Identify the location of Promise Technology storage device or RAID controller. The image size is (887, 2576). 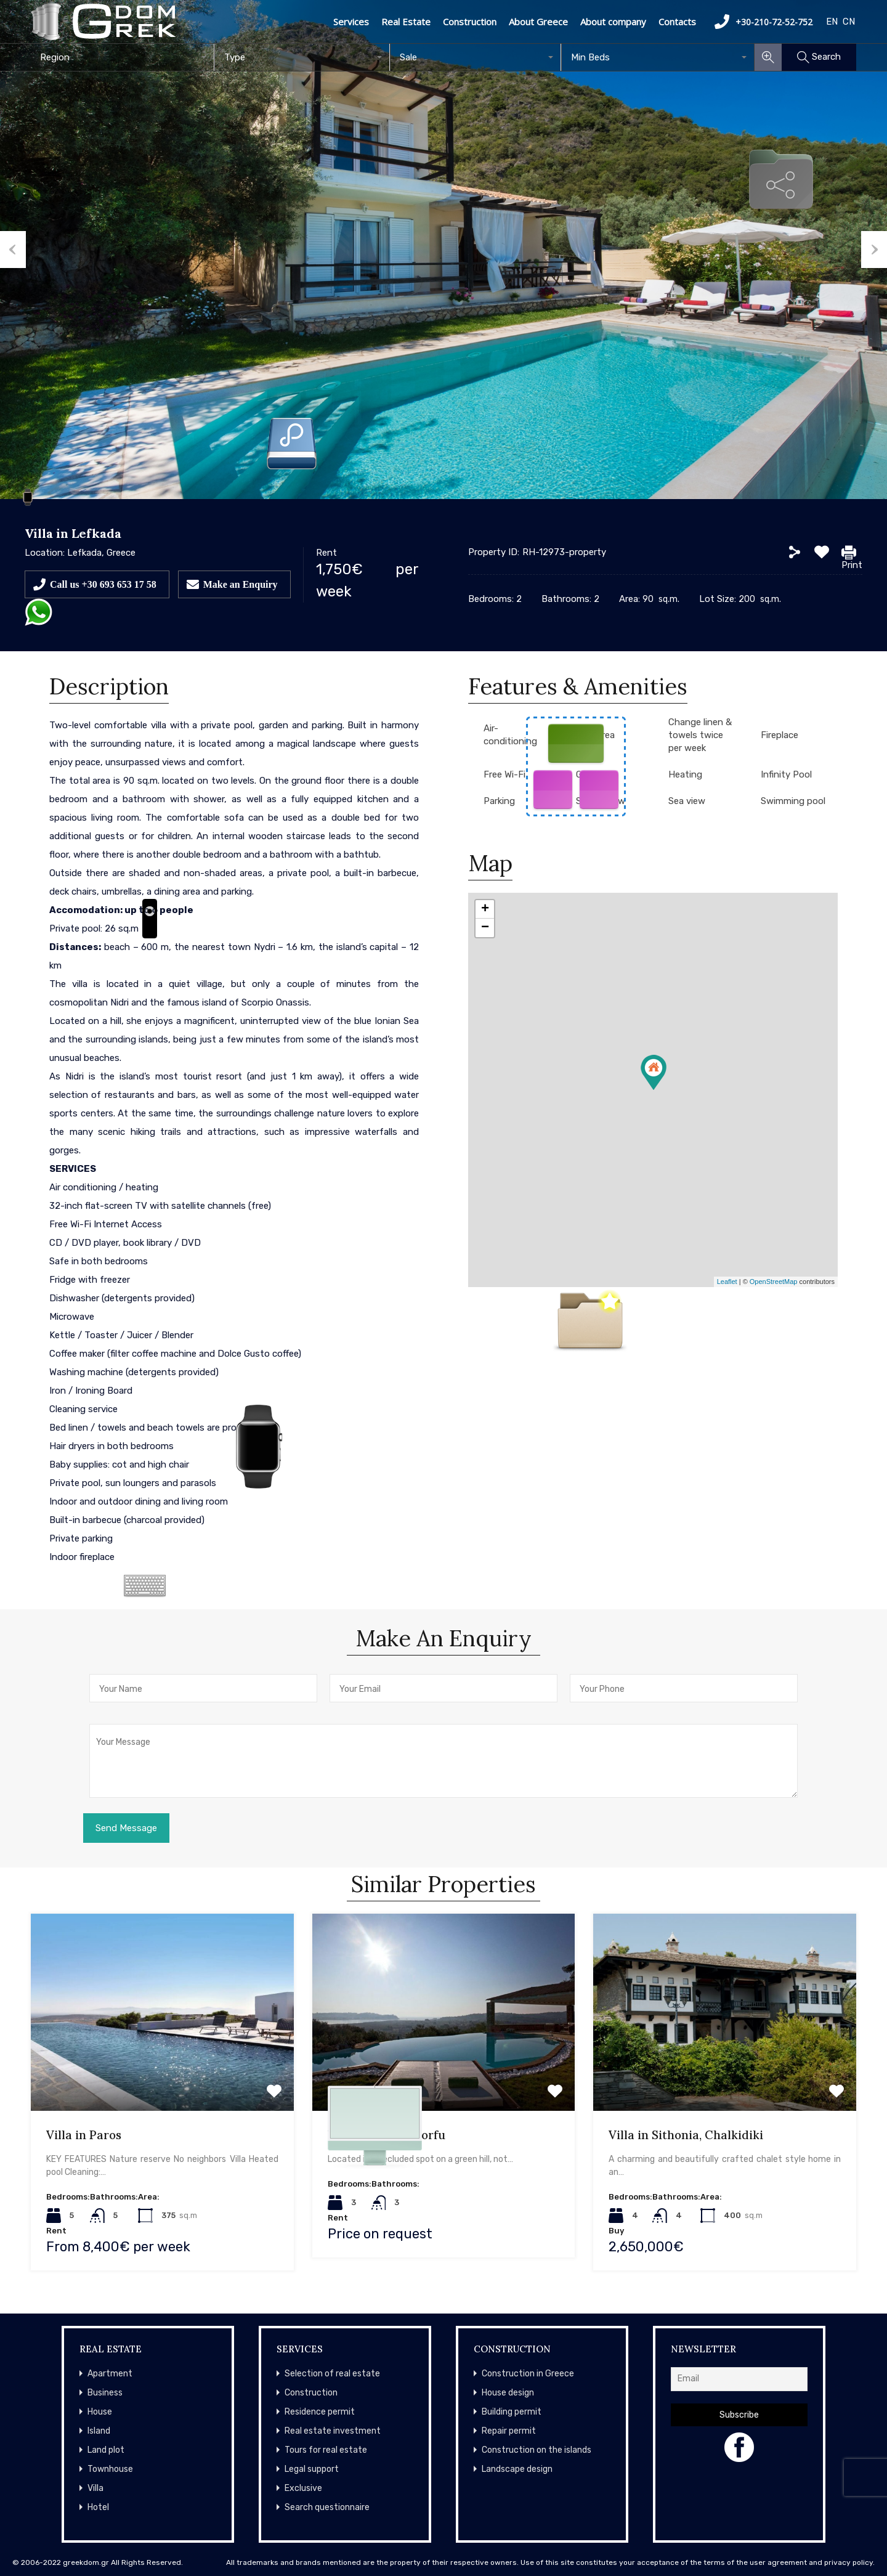
(291, 445).